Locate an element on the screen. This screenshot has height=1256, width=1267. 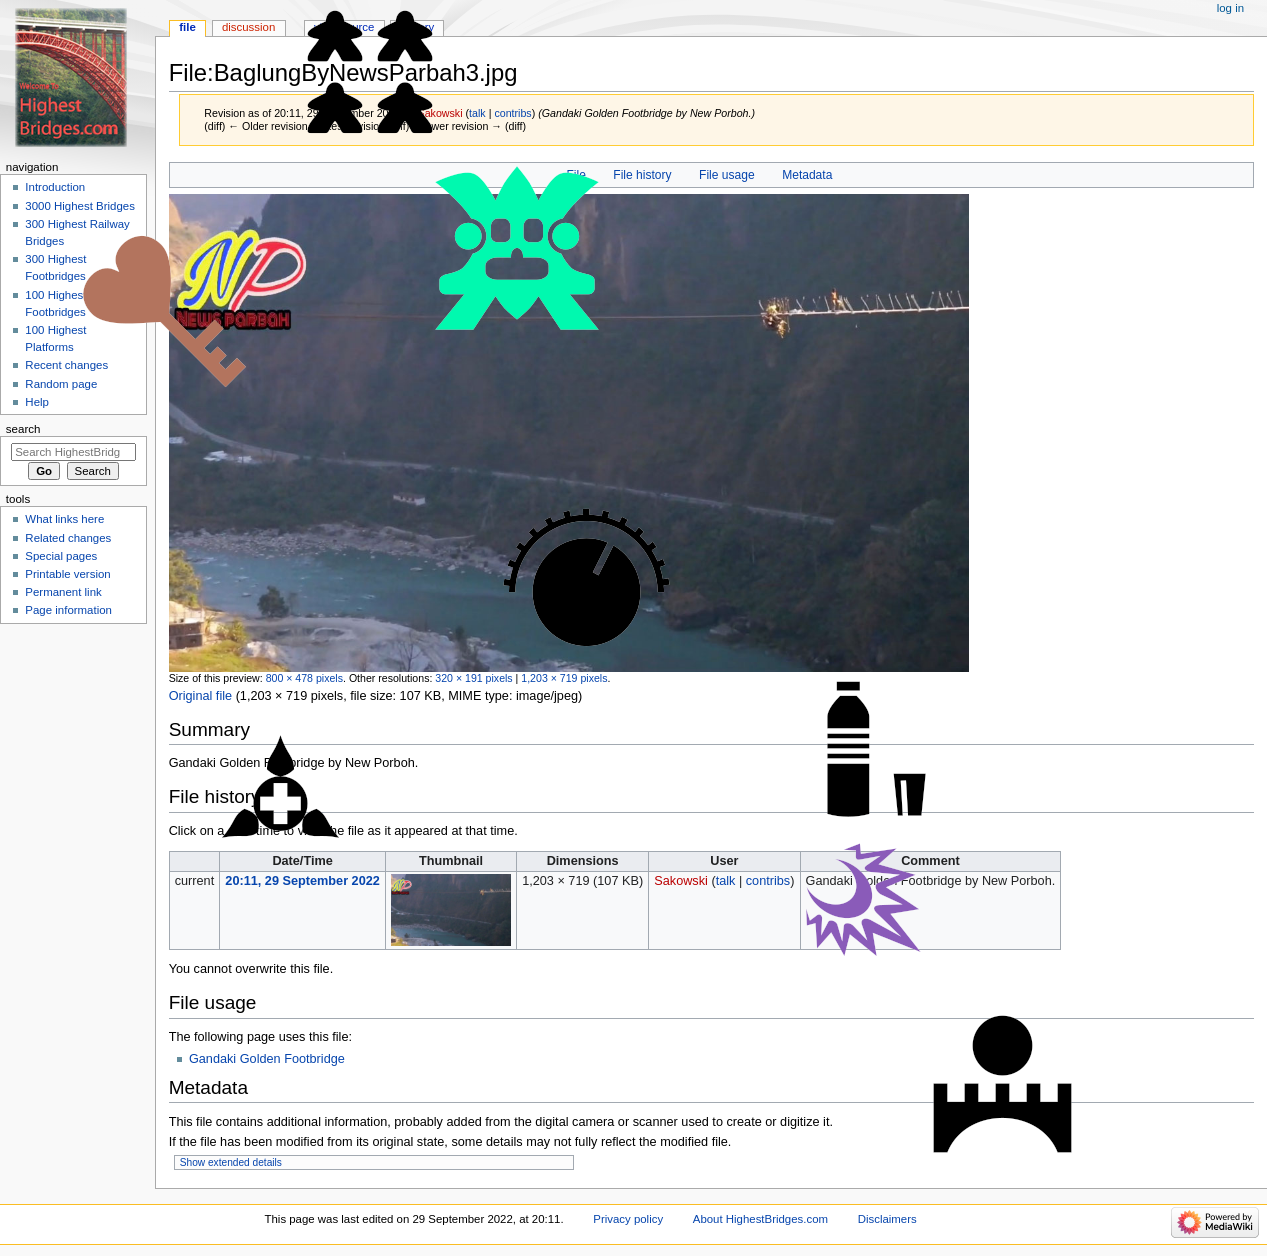
indicates electrical or energy surge event is located at coordinates (864, 899).